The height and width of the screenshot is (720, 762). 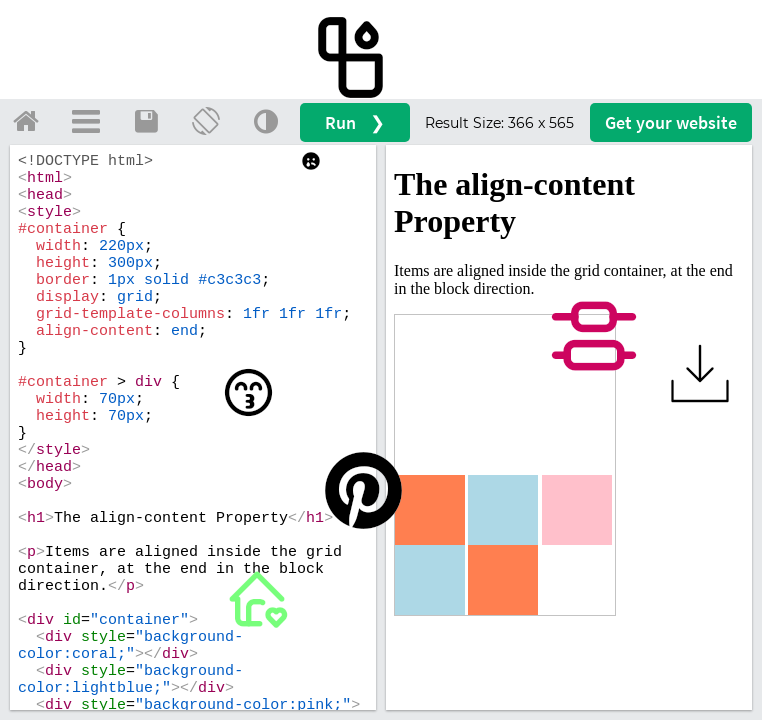 I want to click on view your favorite or saved home, so click(x=257, y=599).